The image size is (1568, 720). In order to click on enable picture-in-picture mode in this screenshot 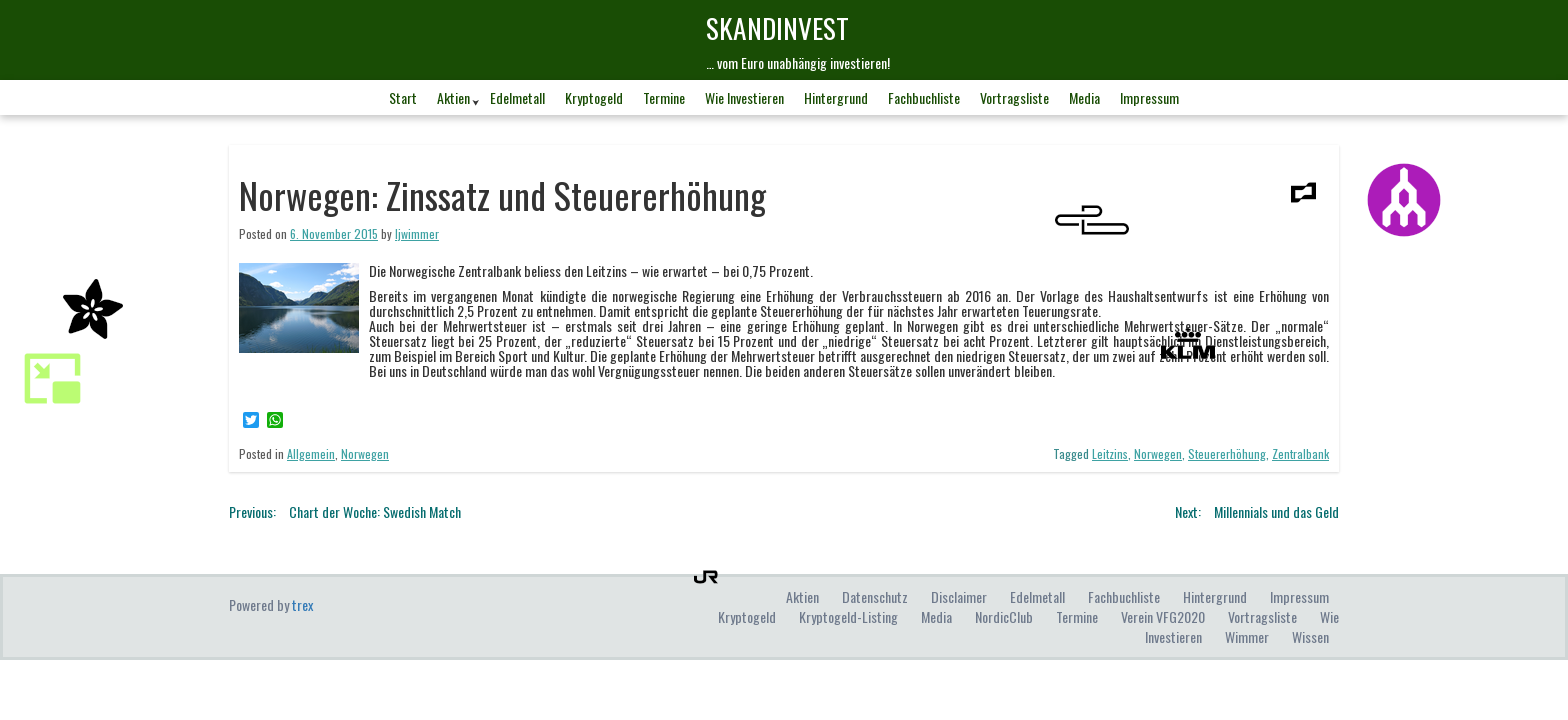, I will do `click(52, 378)`.